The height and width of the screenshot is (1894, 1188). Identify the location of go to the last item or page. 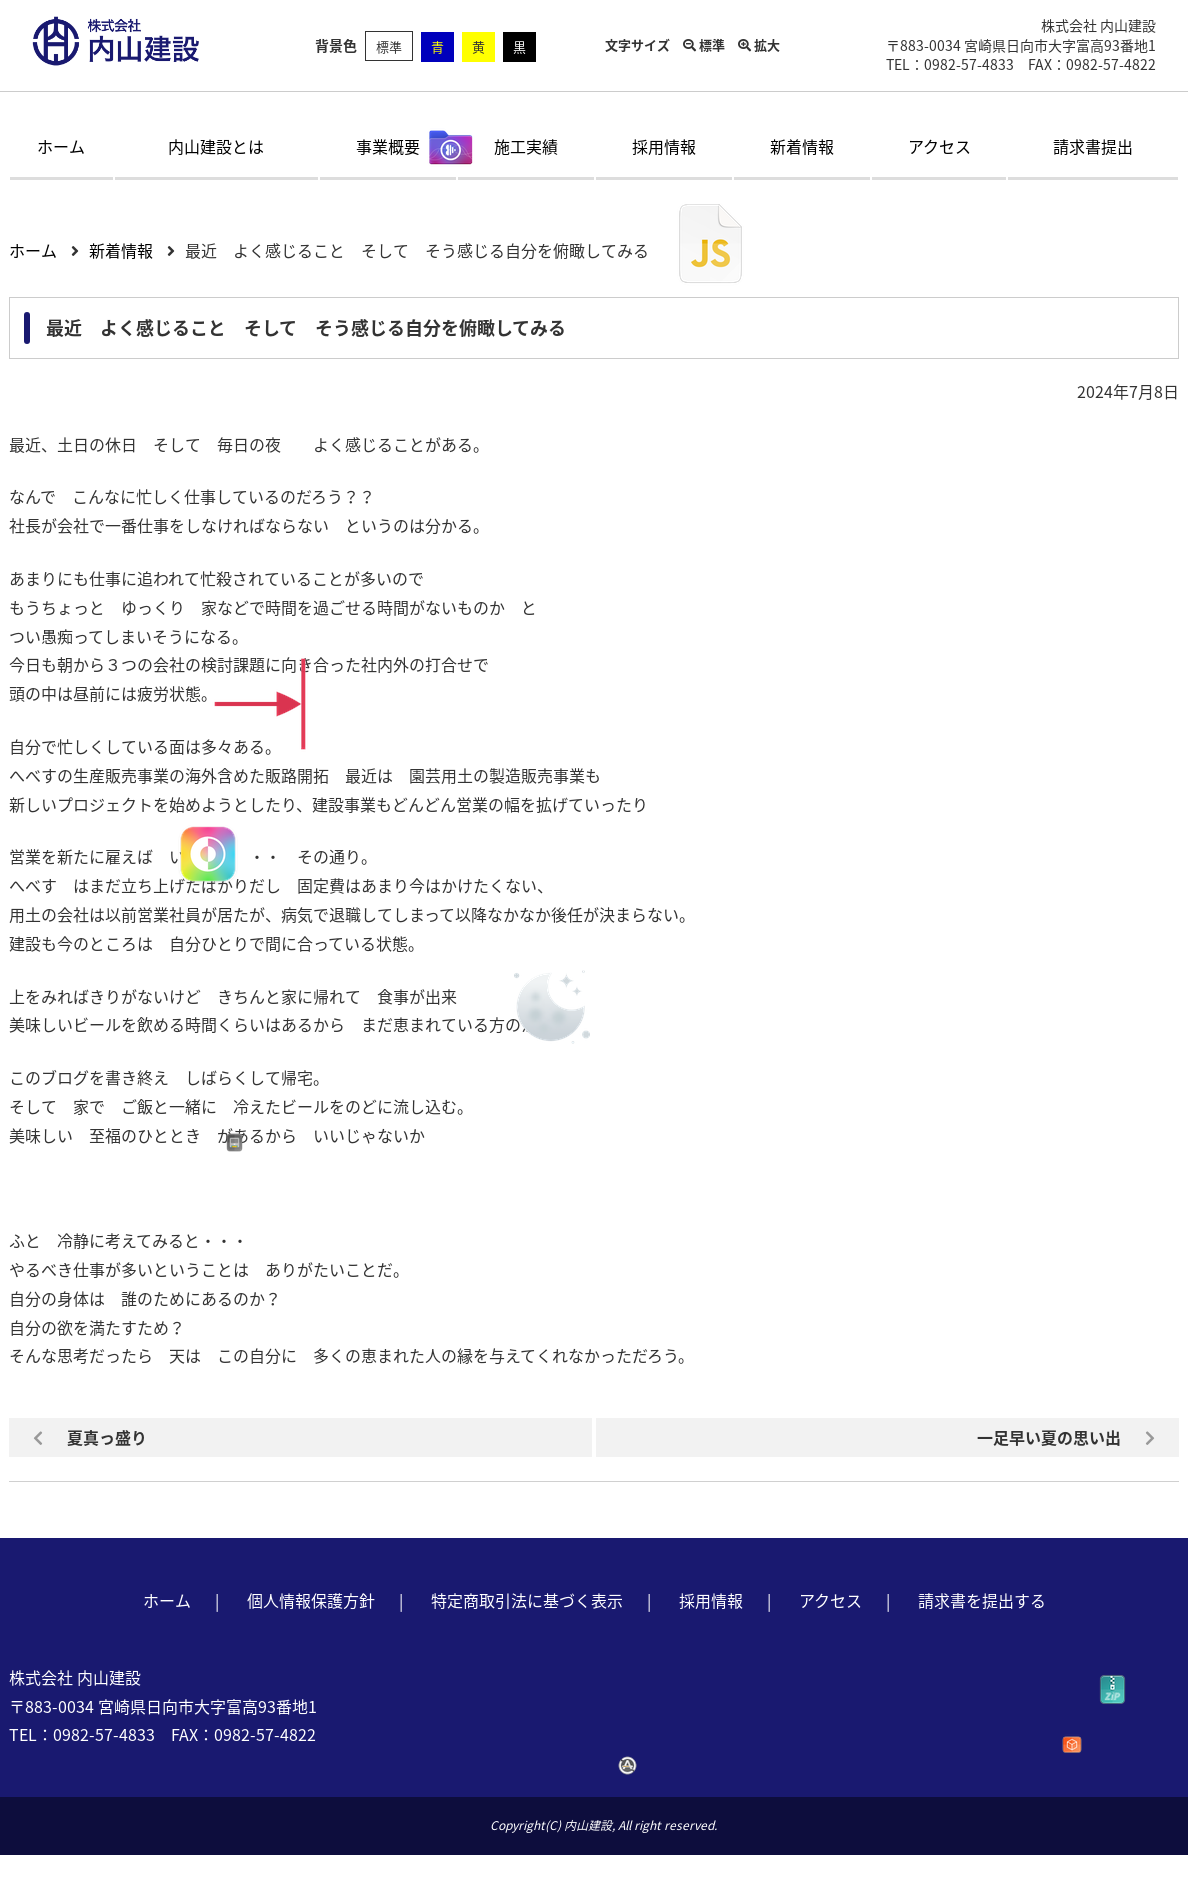
(260, 704).